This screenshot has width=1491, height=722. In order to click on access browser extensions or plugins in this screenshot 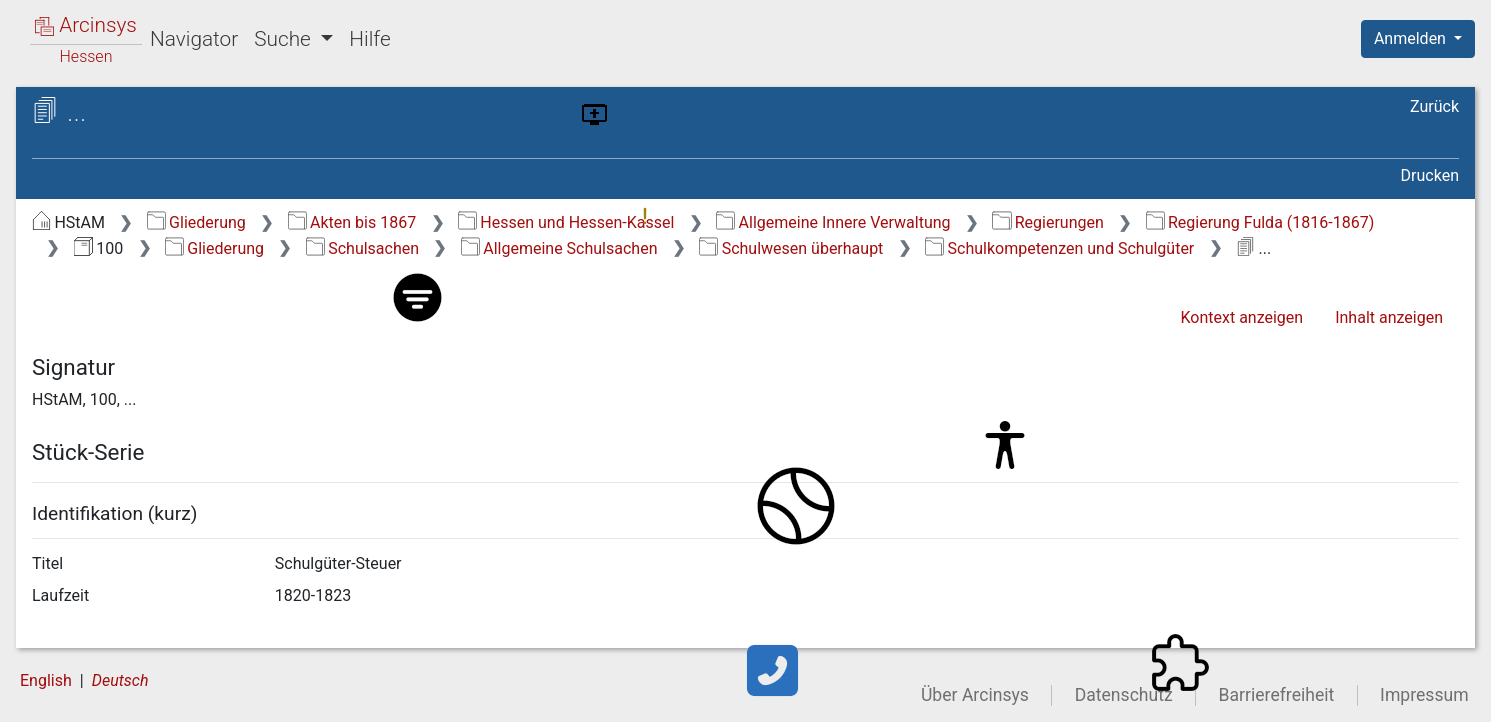, I will do `click(1180, 662)`.